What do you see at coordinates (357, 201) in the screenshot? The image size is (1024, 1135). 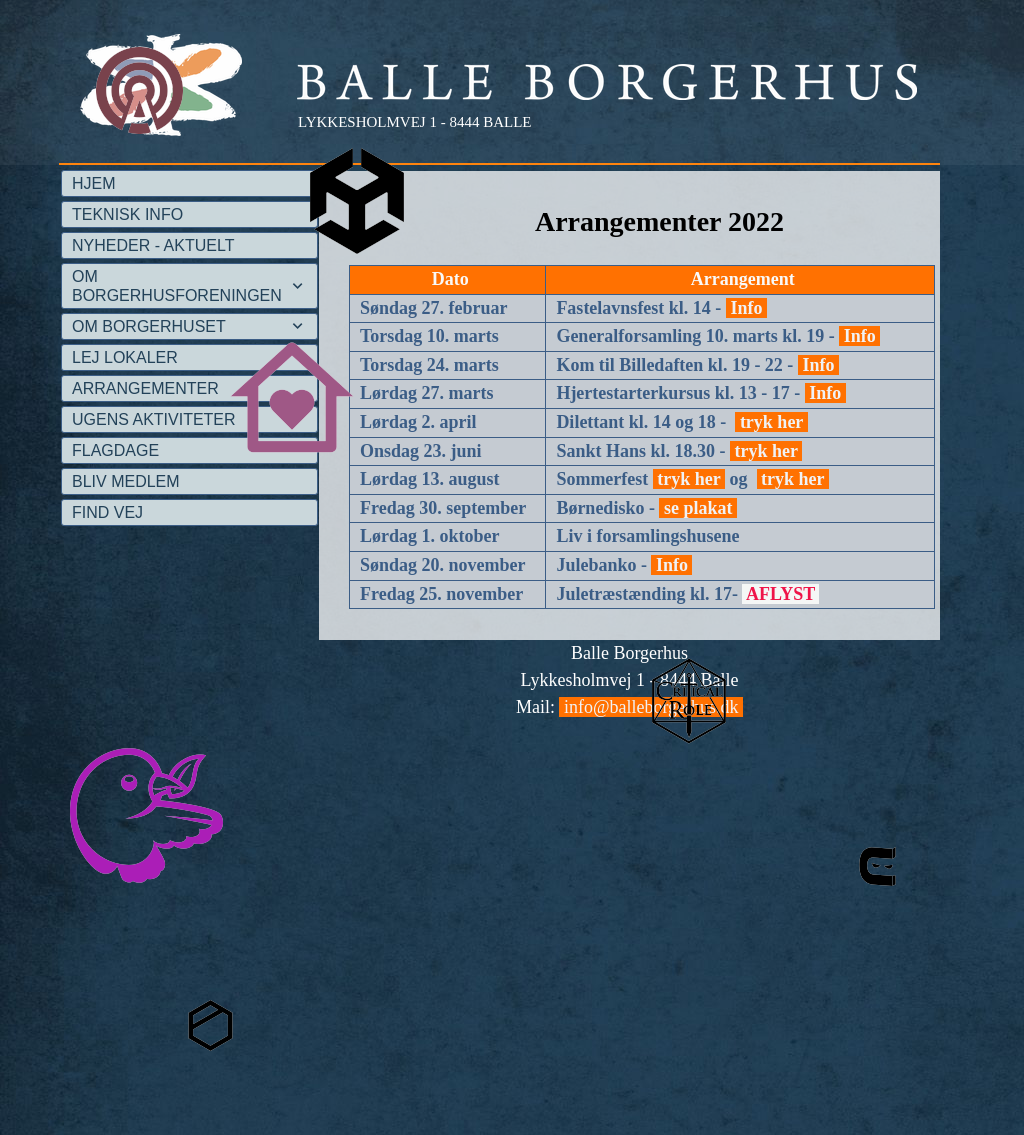 I see `unity game engine logo` at bounding box center [357, 201].